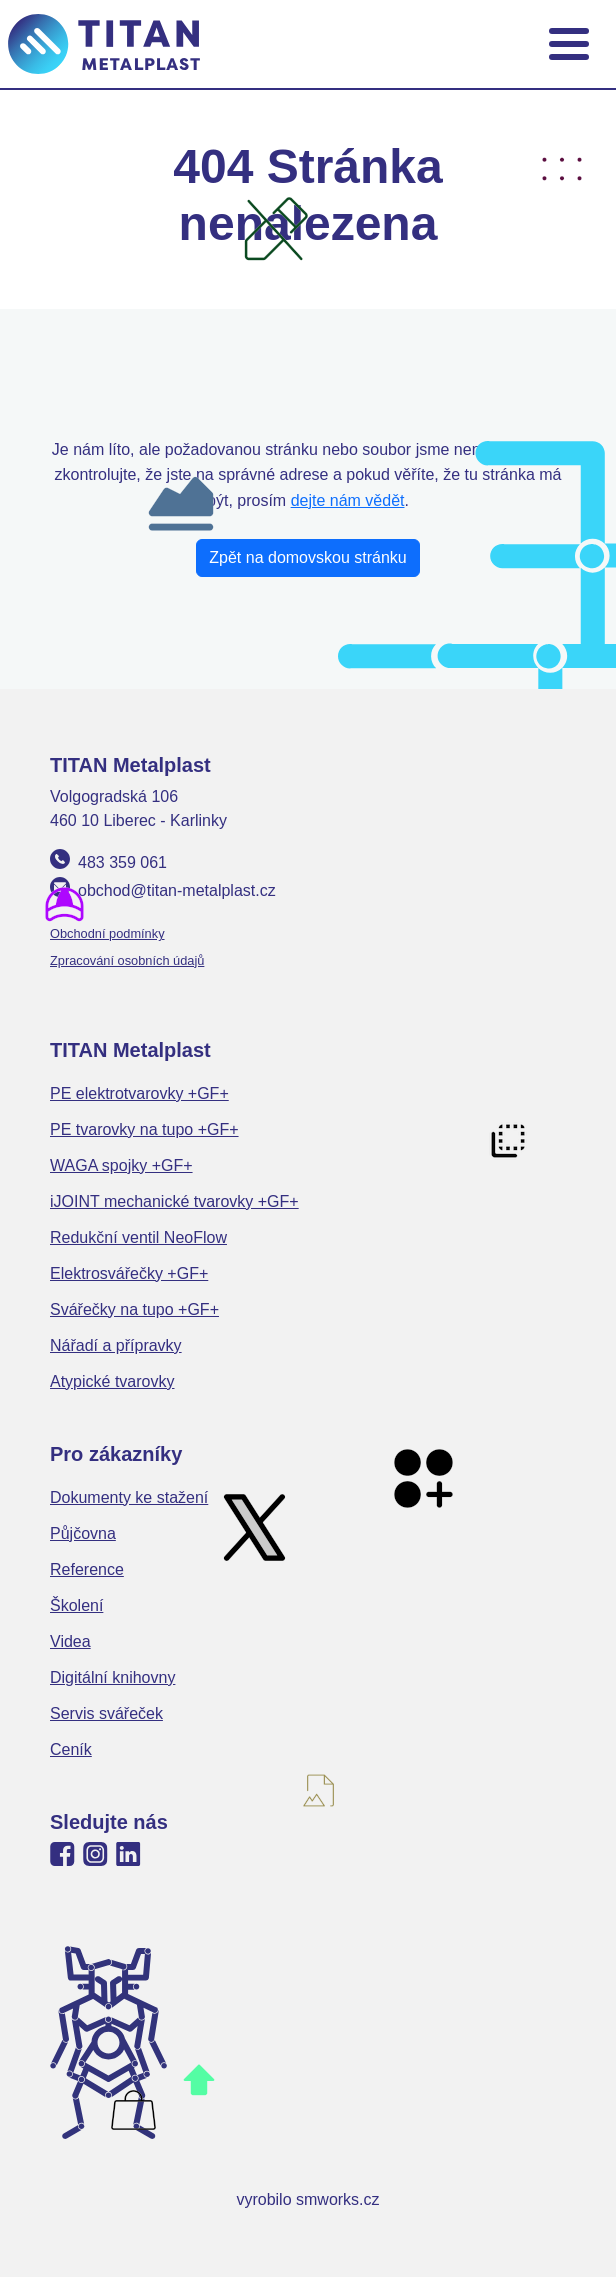 This screenshot has width=616, height=2277. Describe the element at coordinates (275, 230) in the screenshot. I see `editing is disabled` at that location.